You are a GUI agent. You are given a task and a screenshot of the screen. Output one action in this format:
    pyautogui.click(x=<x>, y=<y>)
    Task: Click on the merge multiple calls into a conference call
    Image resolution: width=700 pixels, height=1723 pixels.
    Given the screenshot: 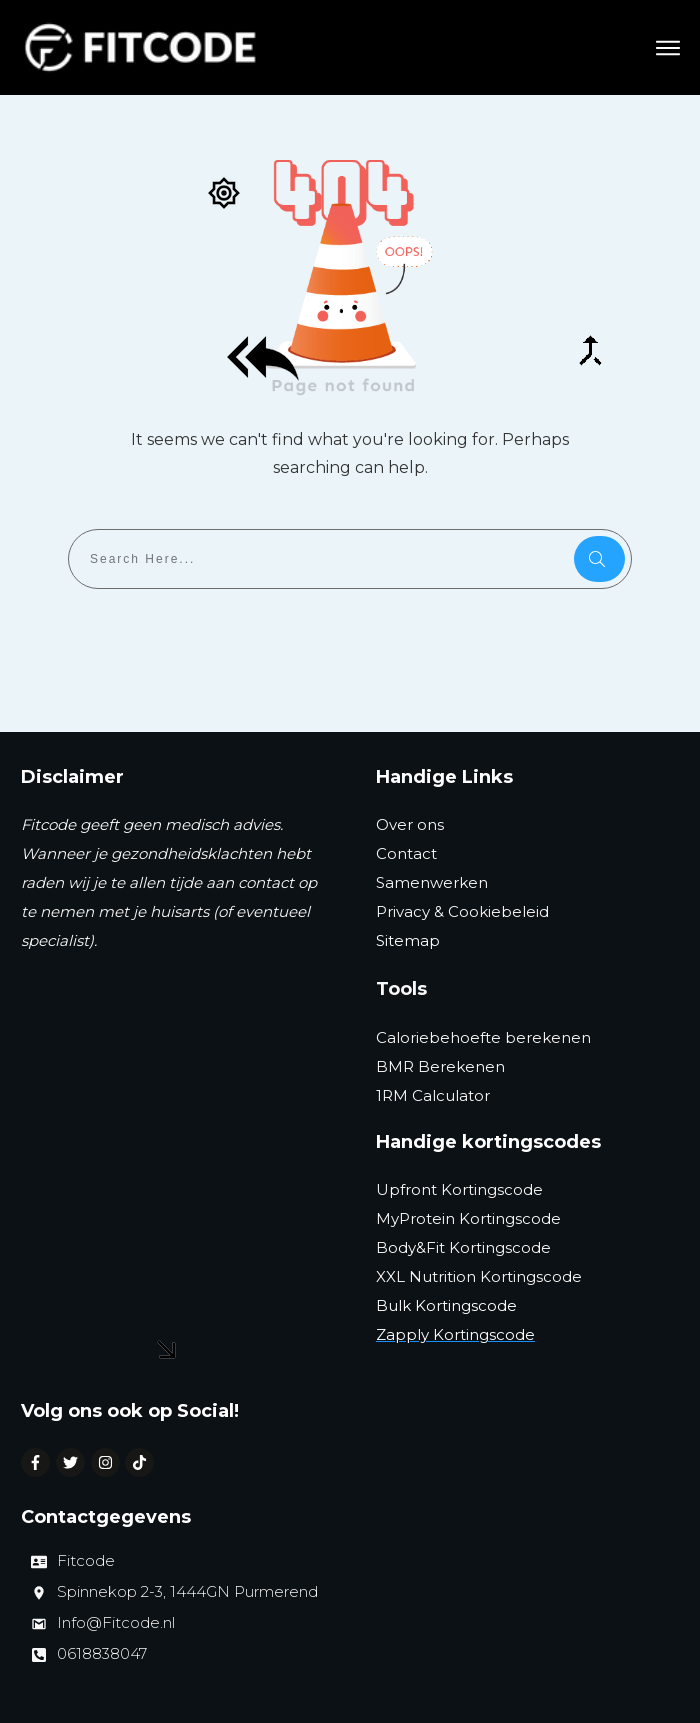 What is the action you would take?
    pyautogui.click(x=590, y=350)
    